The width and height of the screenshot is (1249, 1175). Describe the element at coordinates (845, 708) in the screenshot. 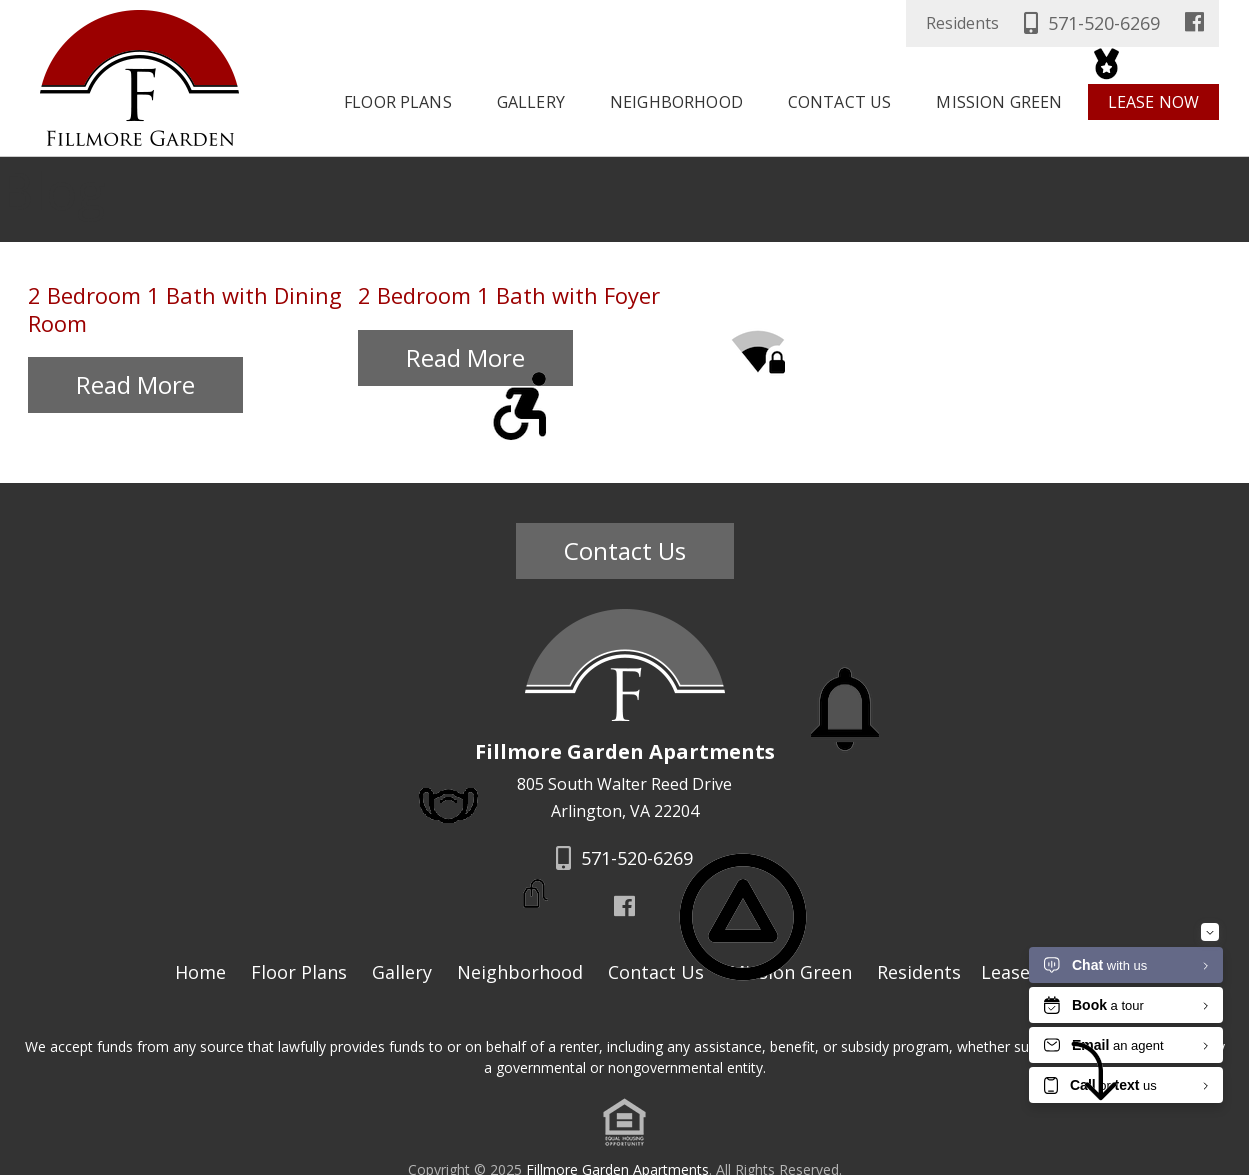

I see `view notifications` at that location.